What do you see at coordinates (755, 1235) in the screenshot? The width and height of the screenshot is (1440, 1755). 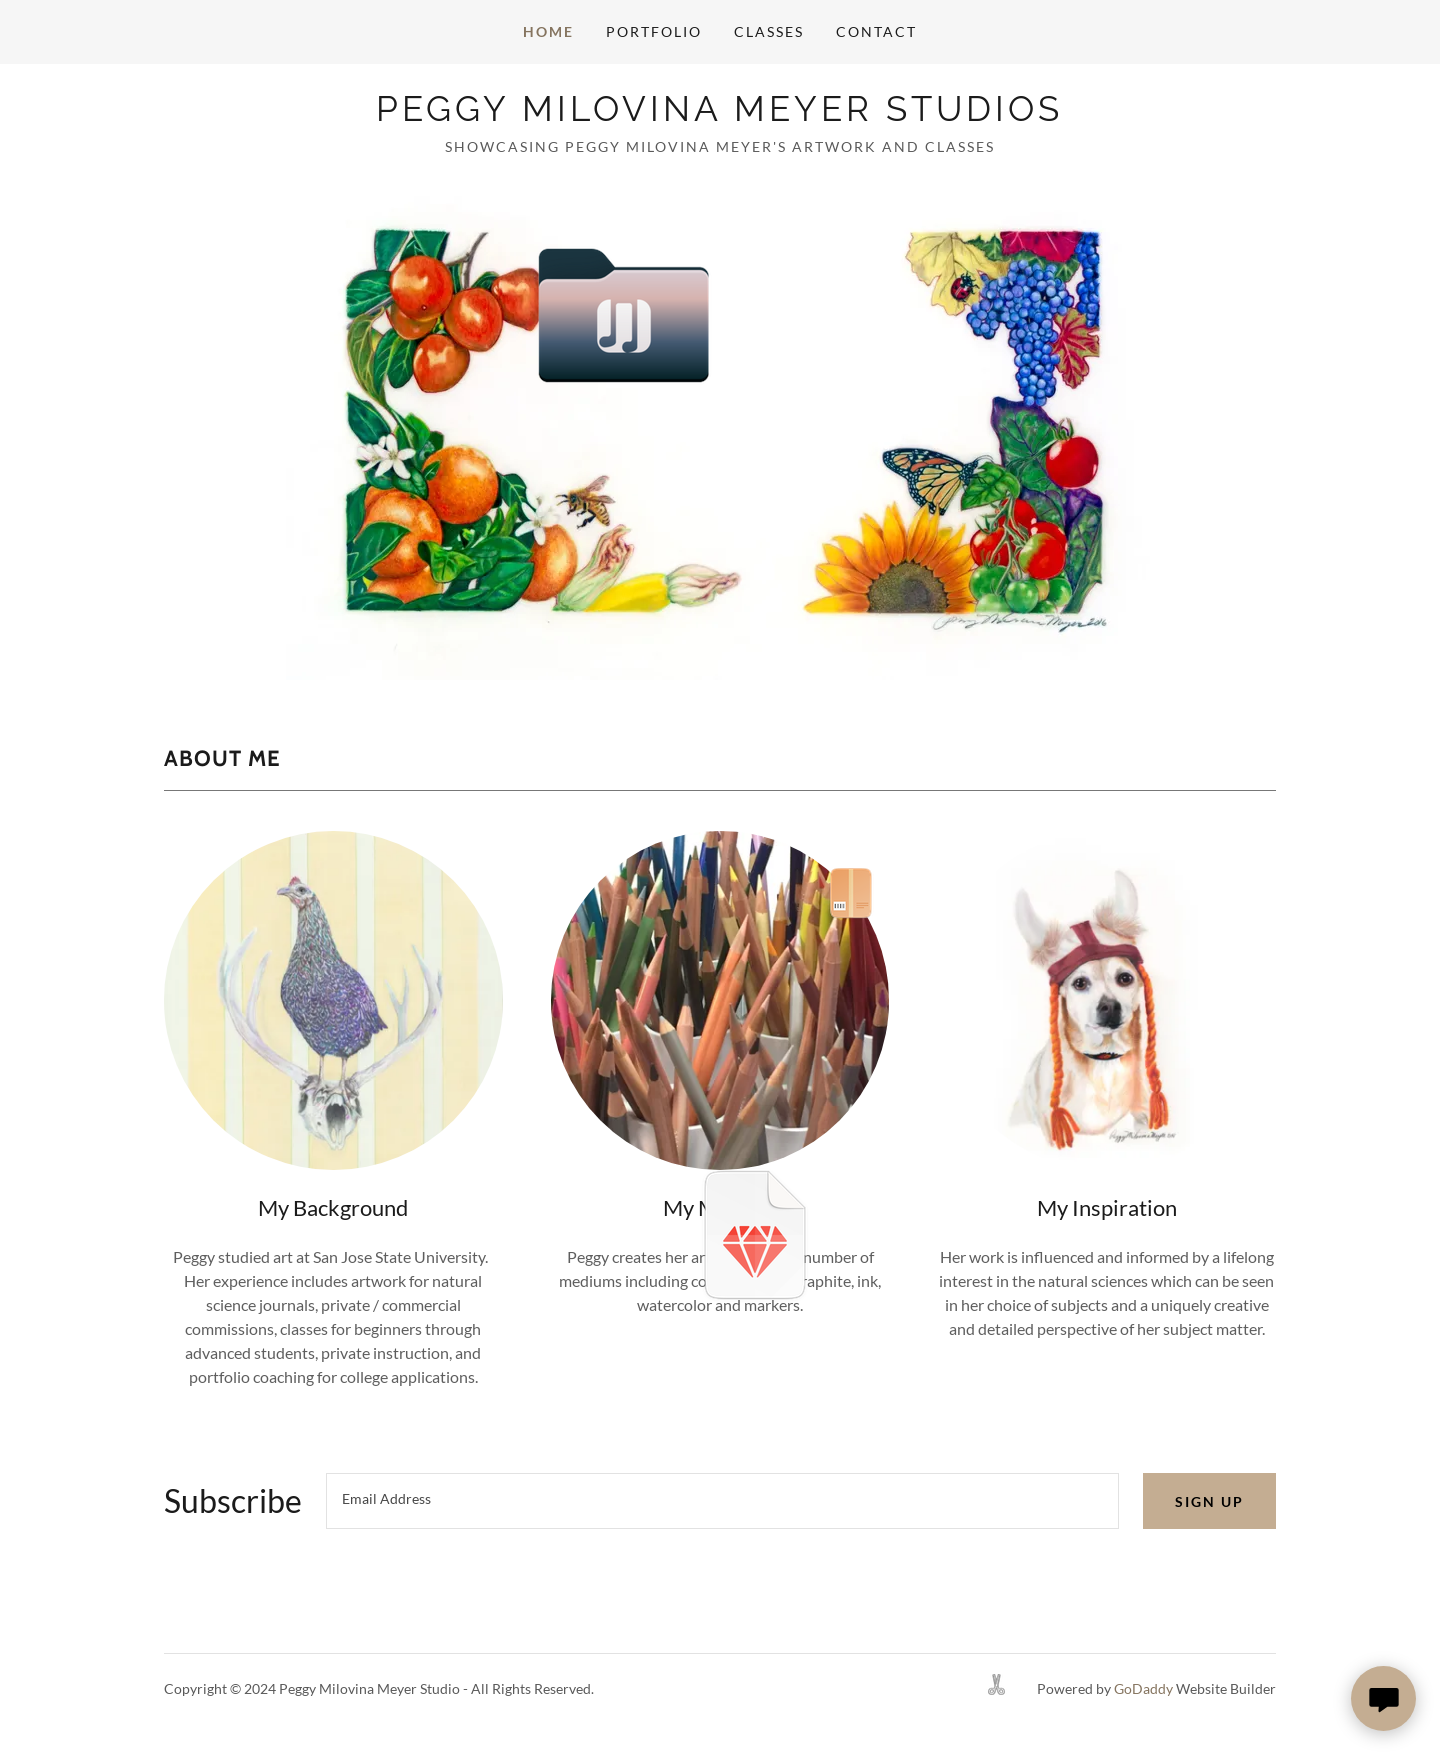 I see `a ruby programming language source file` at bounding box center [755, 1235].